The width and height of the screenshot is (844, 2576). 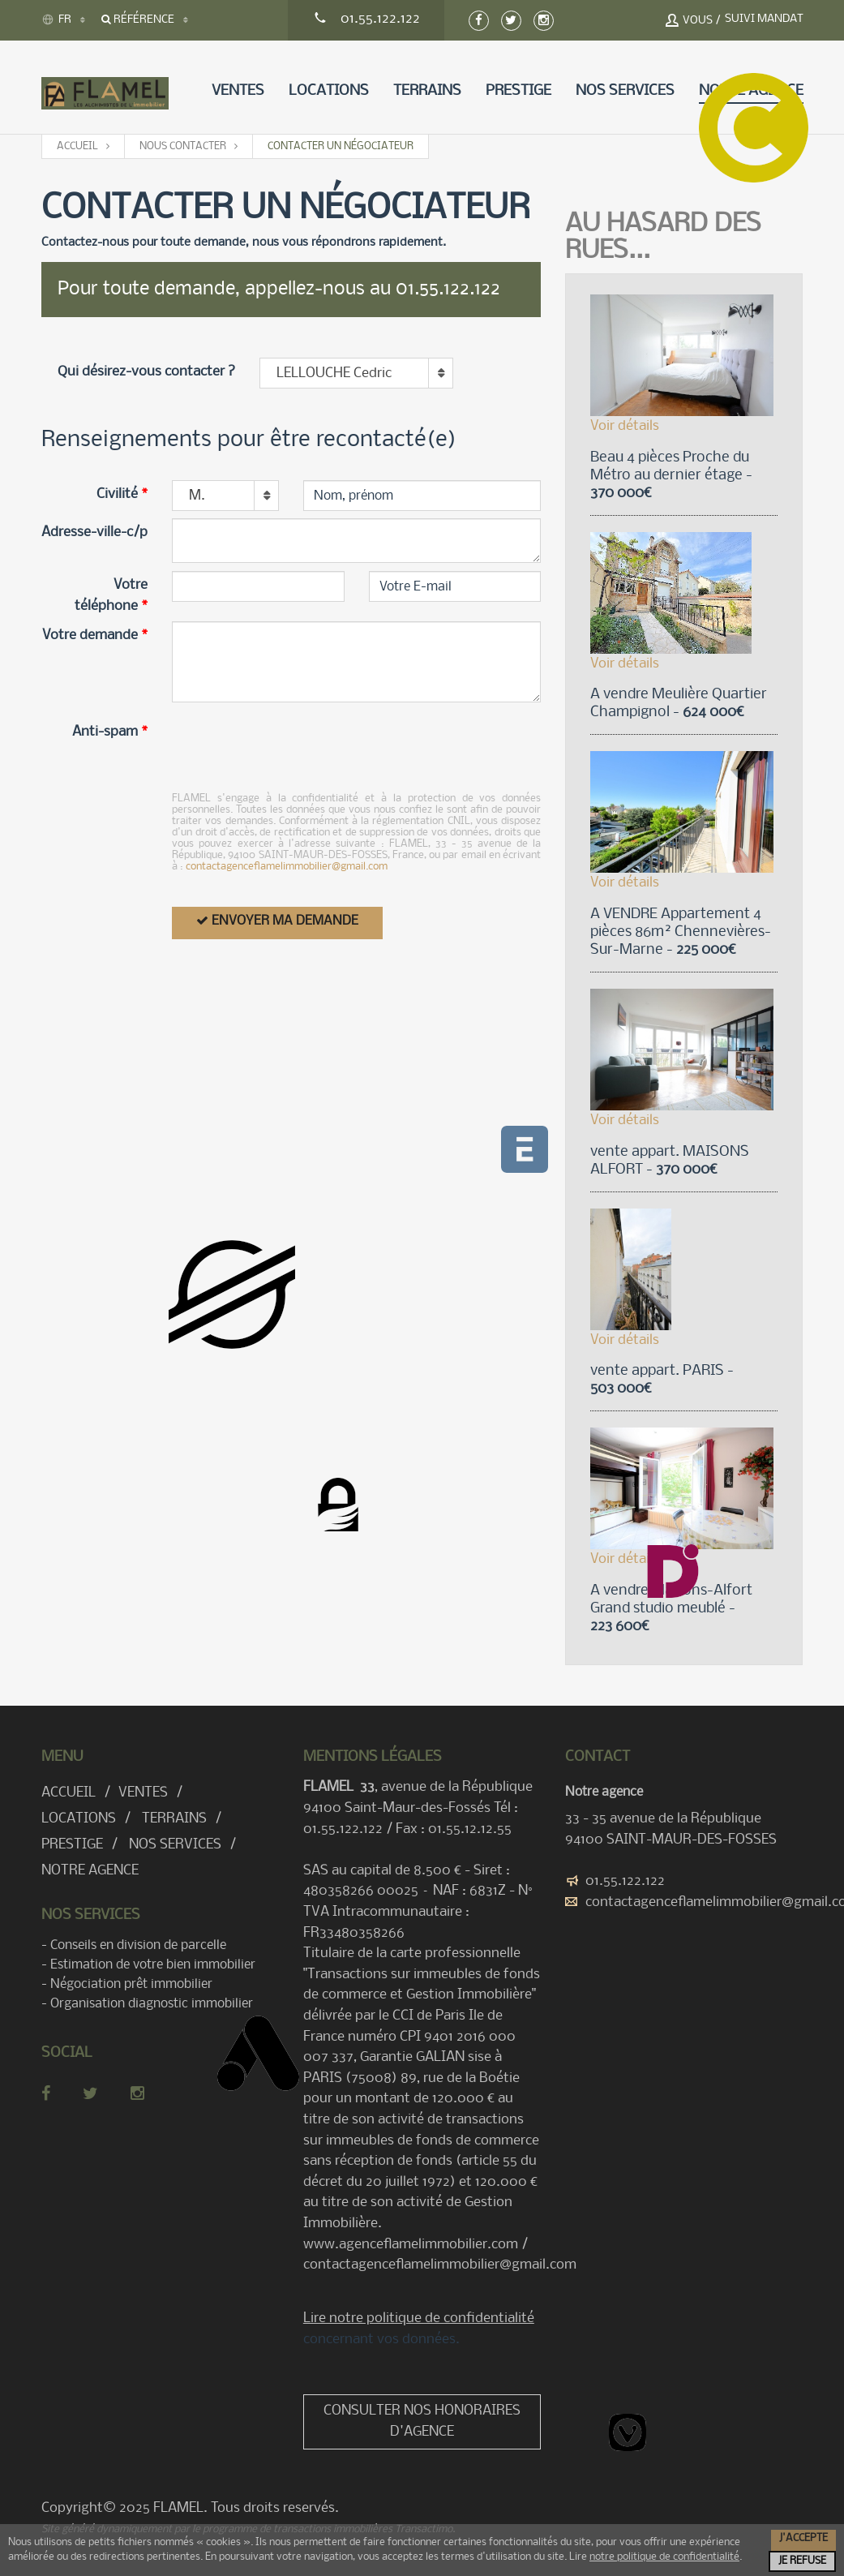 What do you see at coordinates (525, 1149) in the screenshot?
I see `open ERPNext application` at bounding box center [525, 1149].